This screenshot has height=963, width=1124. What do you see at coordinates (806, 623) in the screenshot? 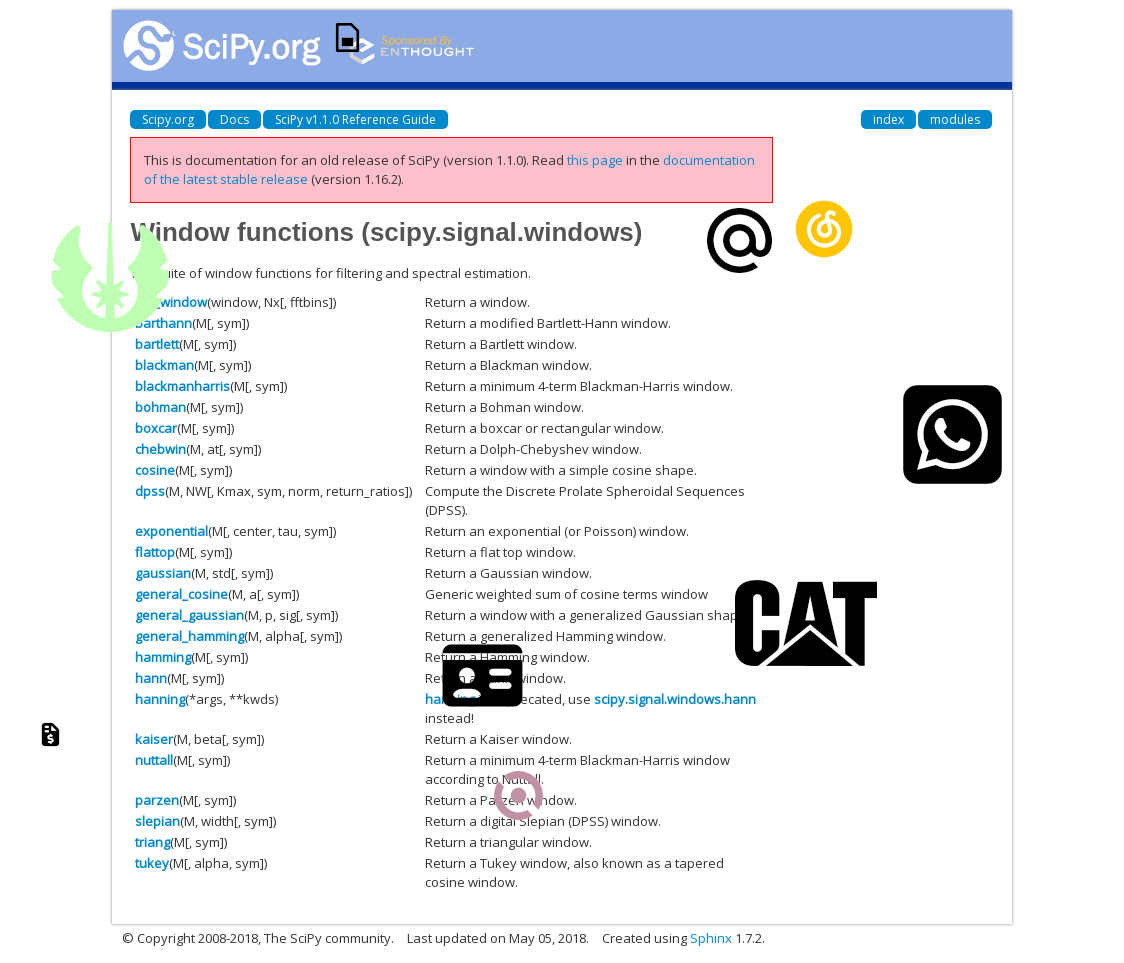
I see `caterpillar inc. company logo` at bounding box center [806, 623].